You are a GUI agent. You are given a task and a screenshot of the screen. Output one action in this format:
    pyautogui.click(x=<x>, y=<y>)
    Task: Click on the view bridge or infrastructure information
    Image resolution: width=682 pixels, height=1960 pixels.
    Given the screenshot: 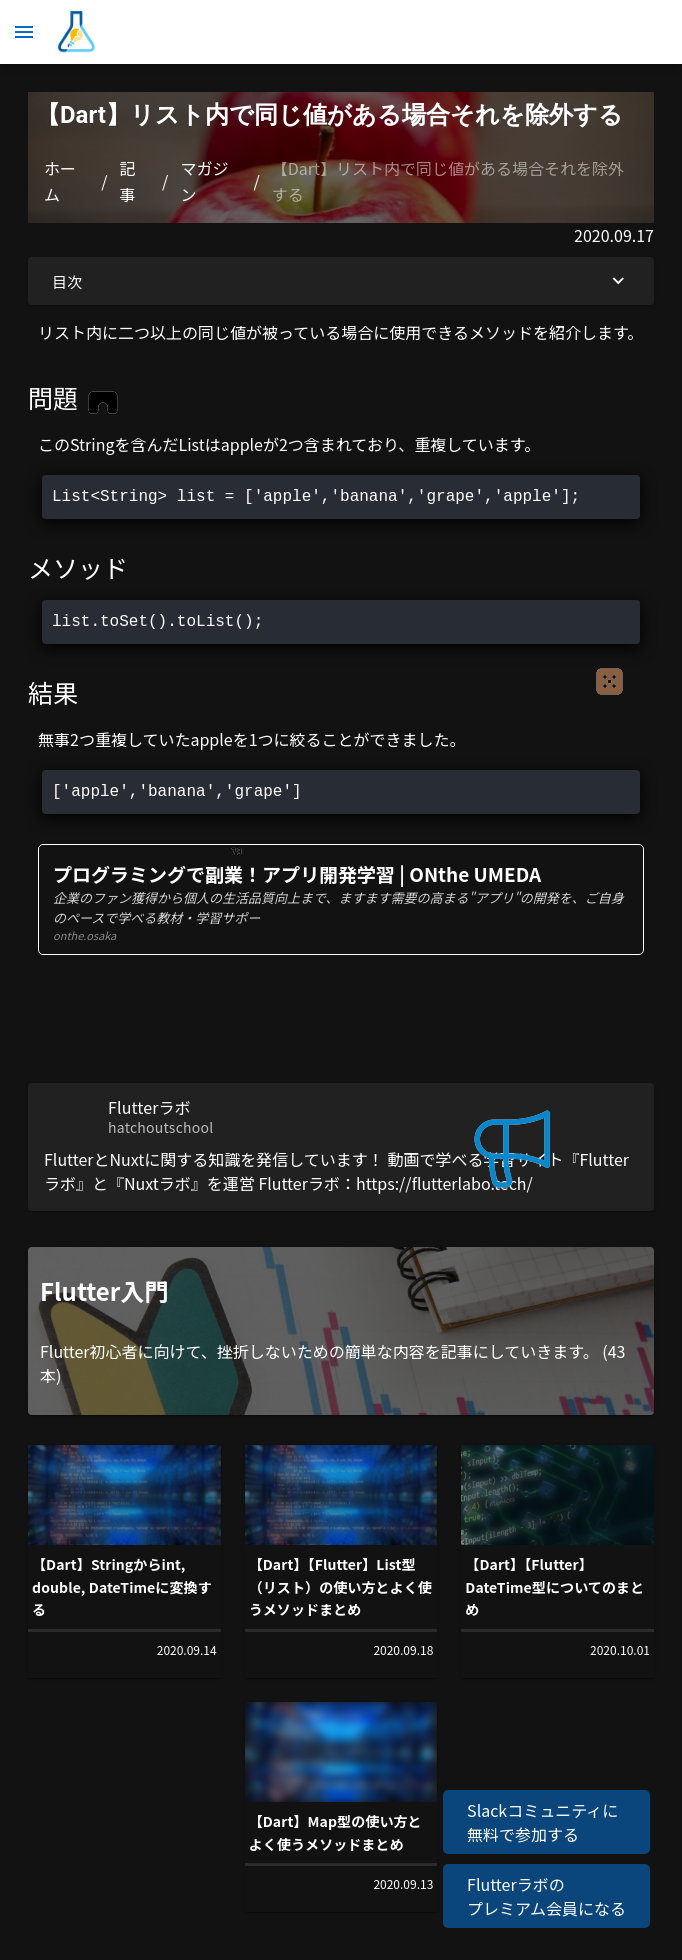 What is the action you would take?
    pyautogui.click(x=103, y=401)
    